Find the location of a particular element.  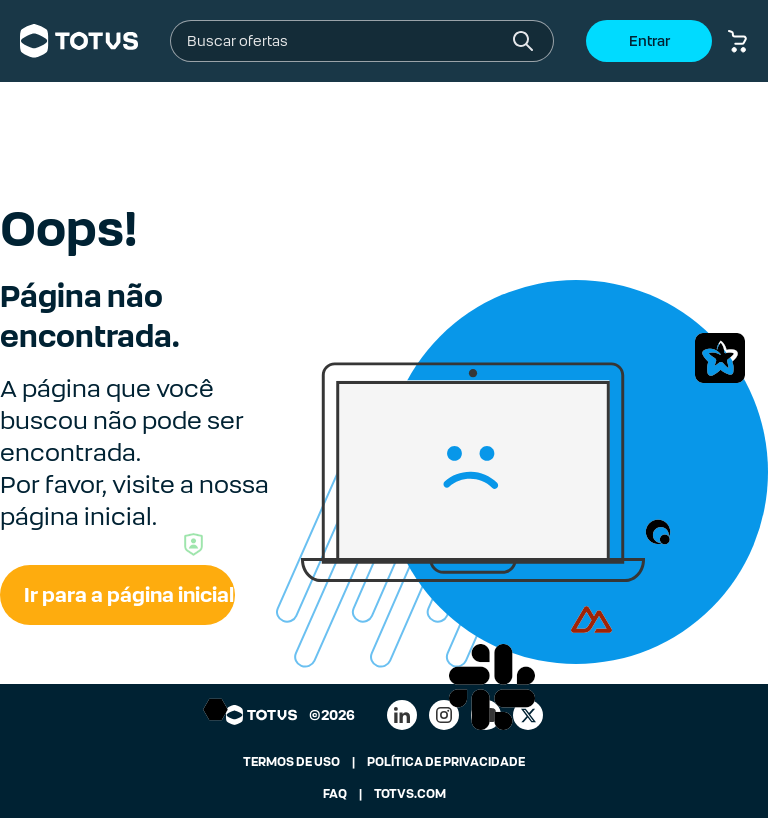

nuxt.js framework logo is located at coordinates (591, 619).